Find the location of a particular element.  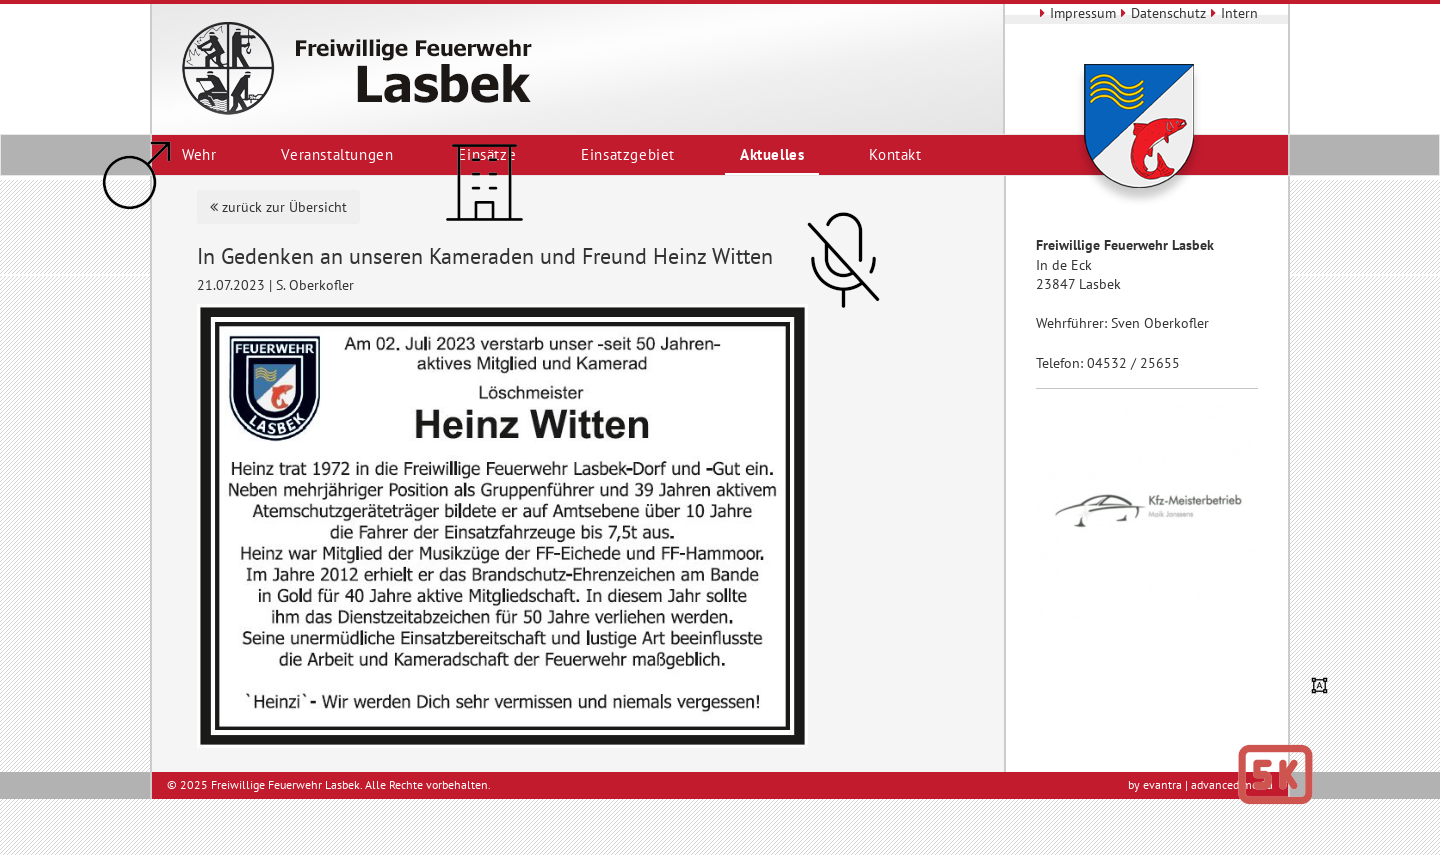

indicates 5k video or image resolution is located at coordinates (1275, 774).